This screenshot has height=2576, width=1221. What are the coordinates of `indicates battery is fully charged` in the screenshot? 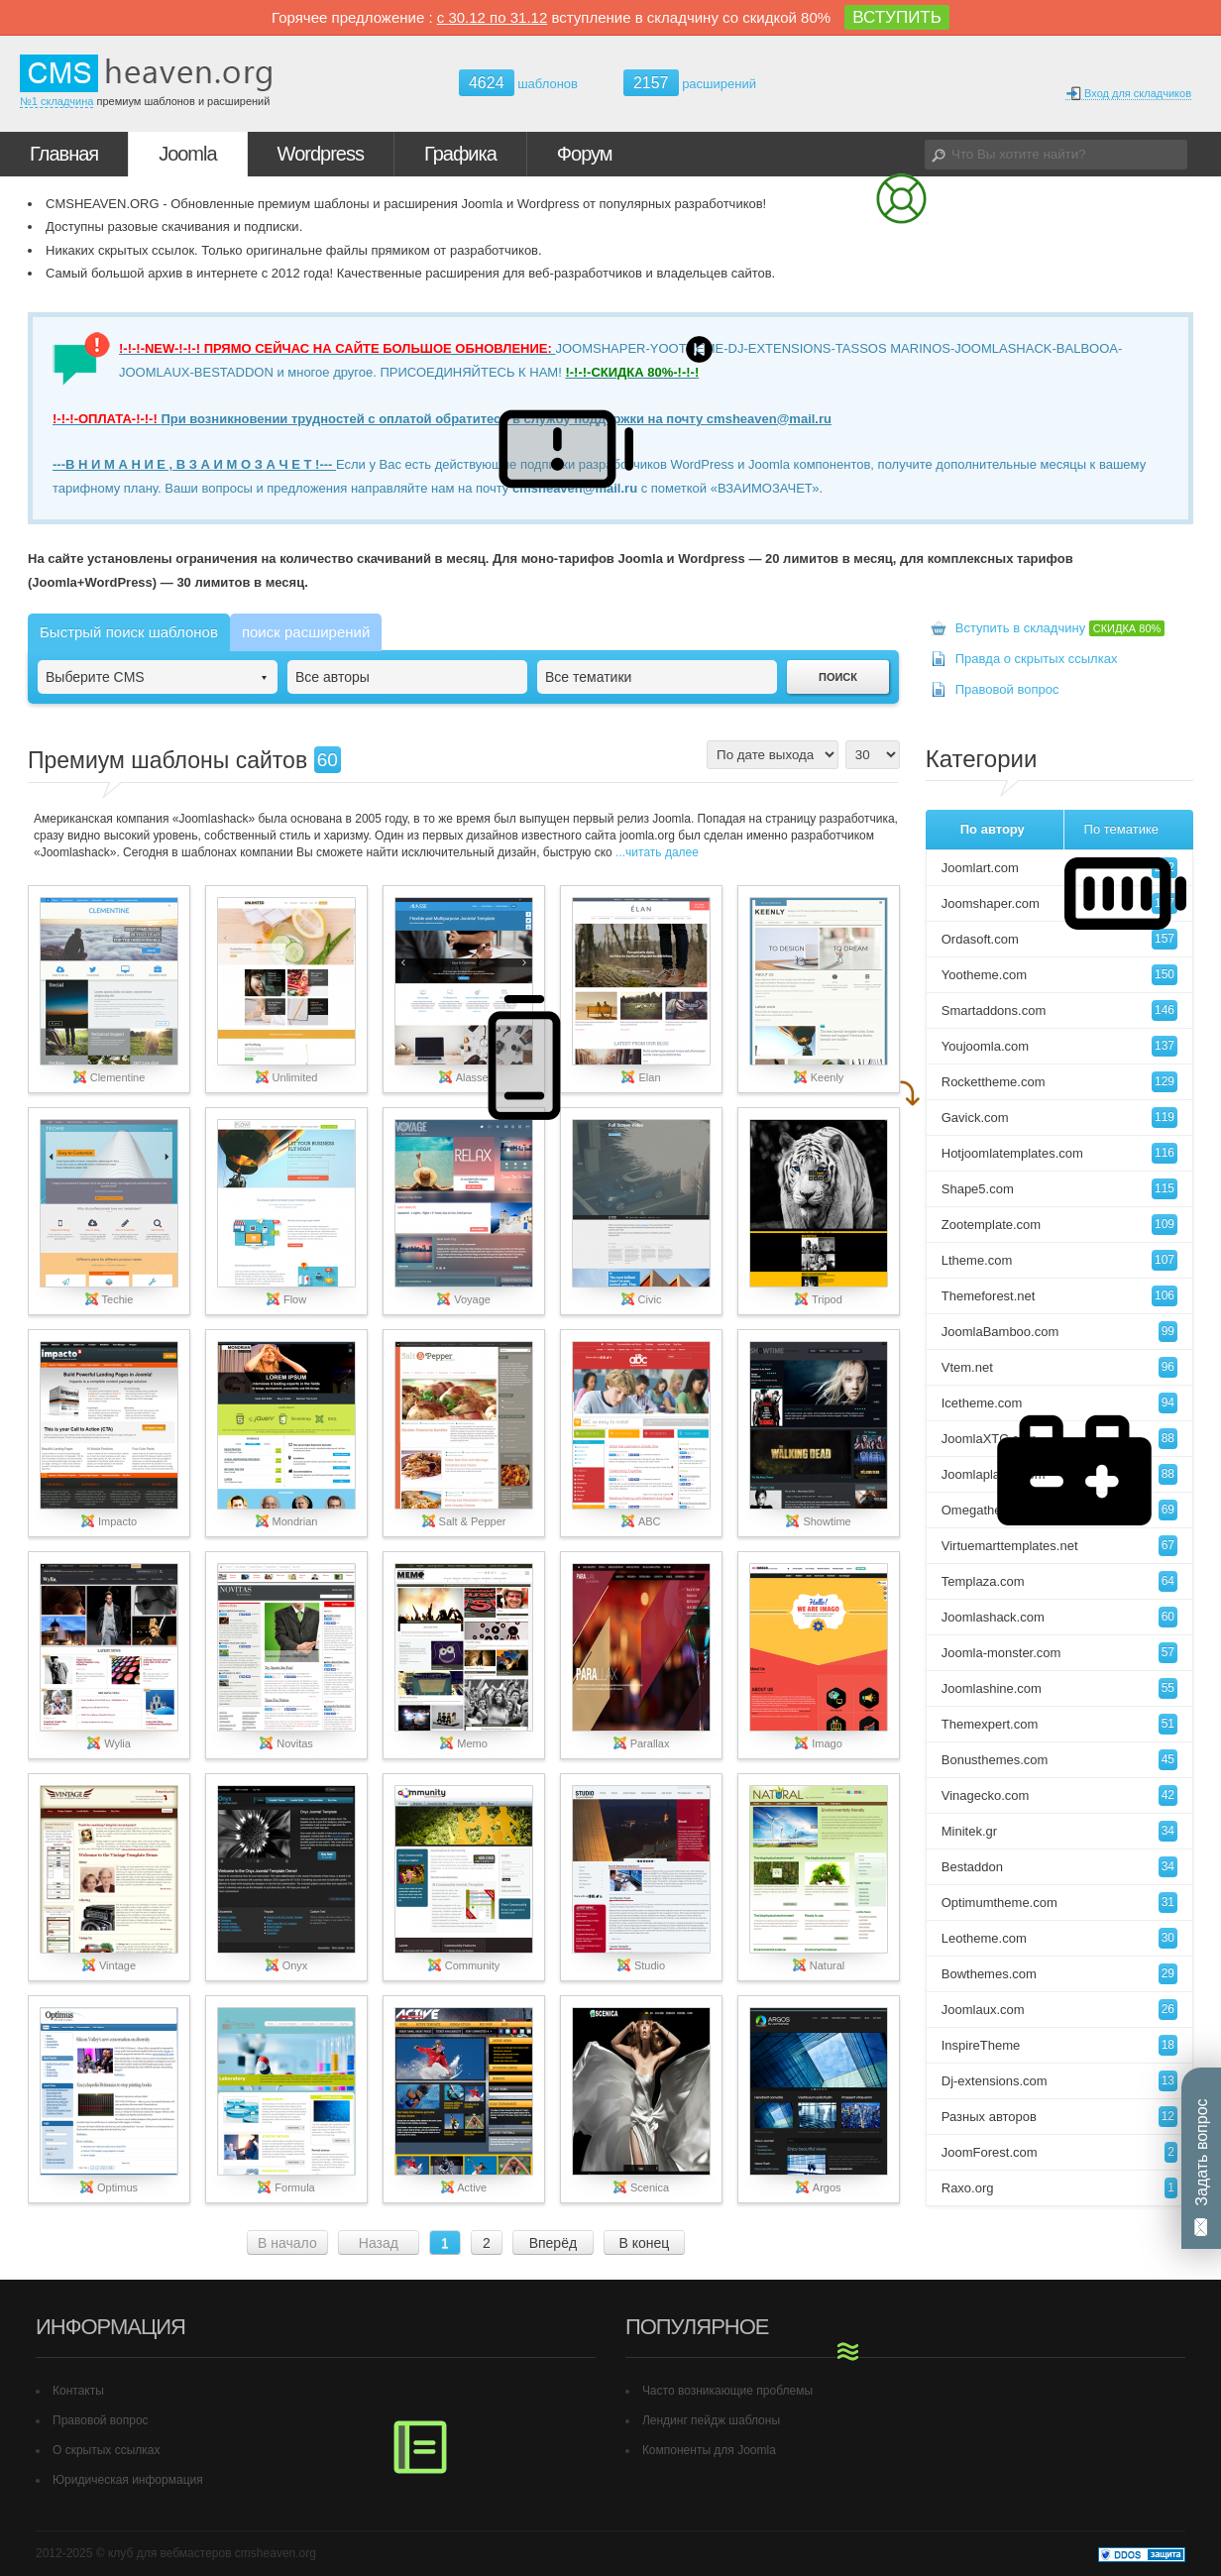 It's located at (1125, 893).